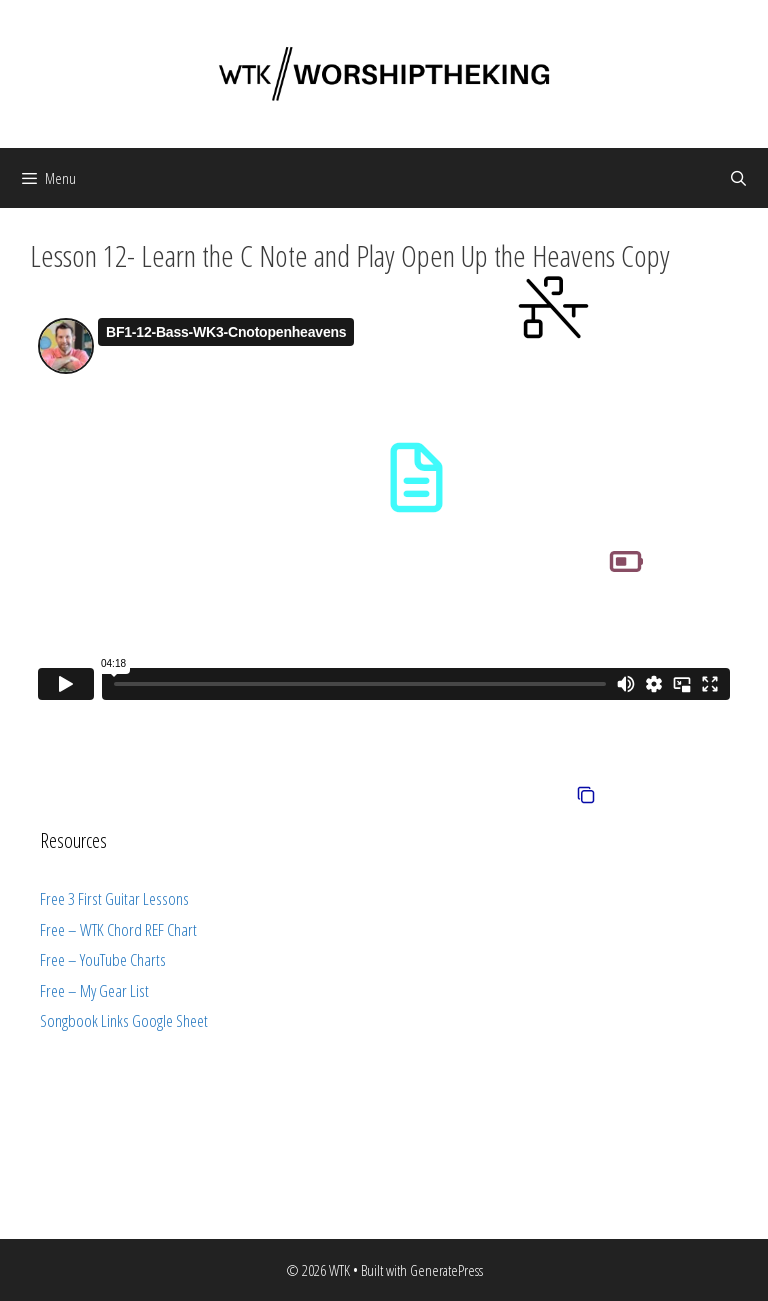  I want to click on network connection unavailable, so click(553, 308).